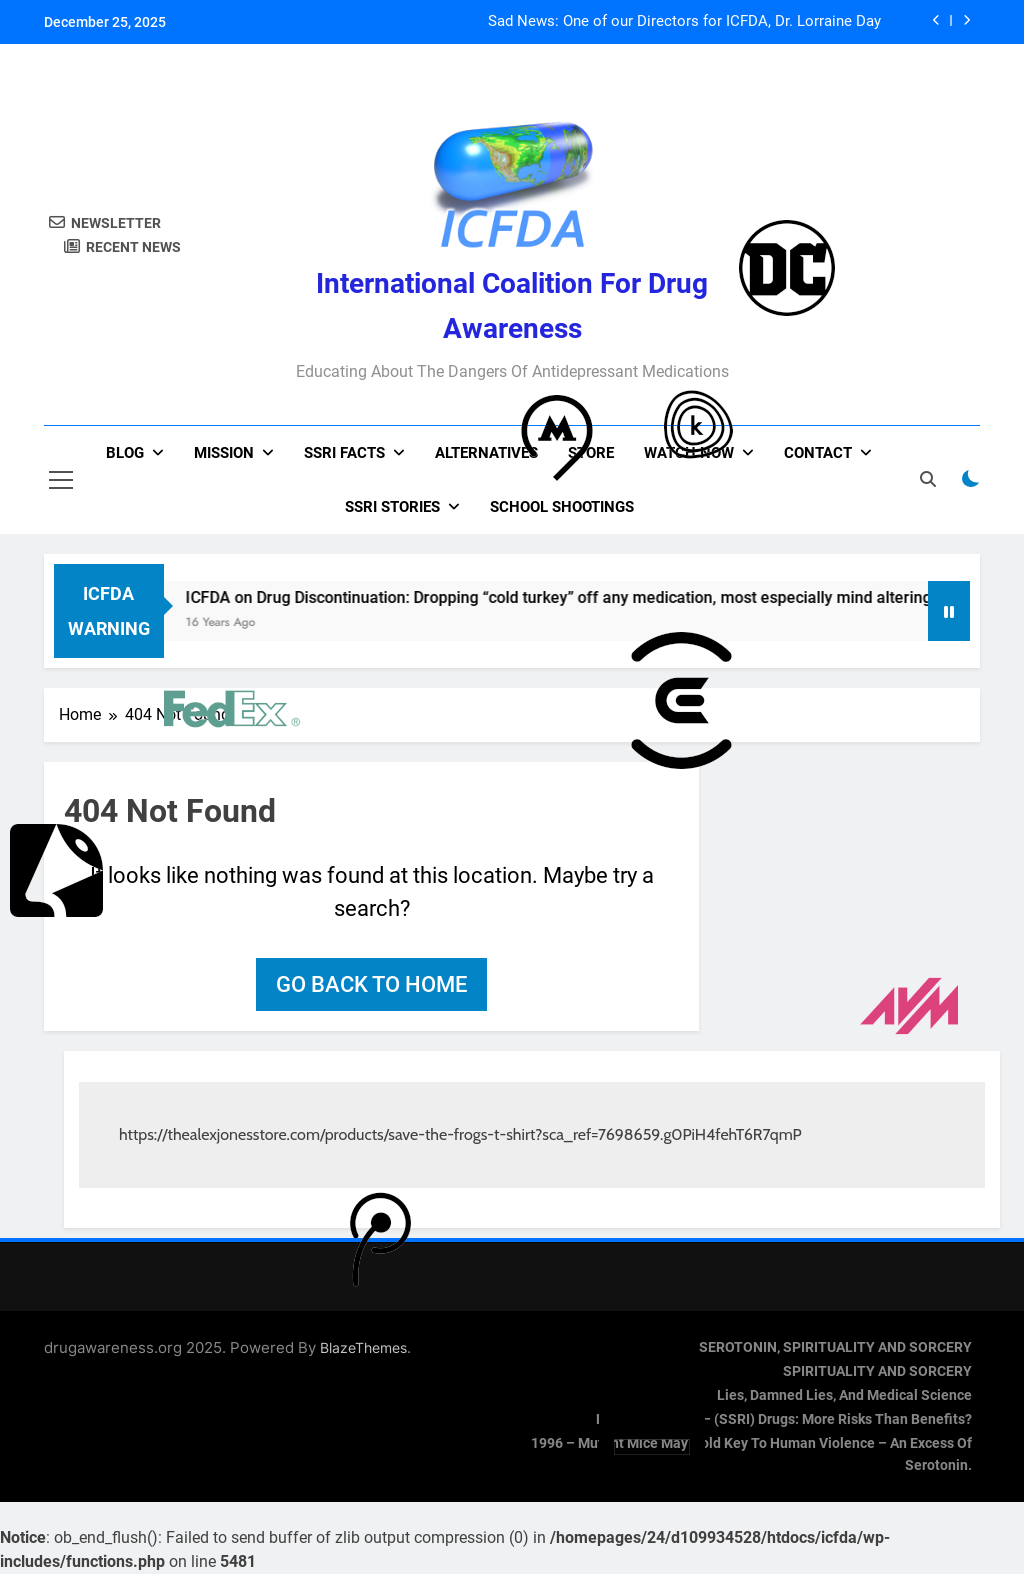  Describe the element at coordinates (787, 268) in the screenshot. I see `DC Entertainment logo` at that location.